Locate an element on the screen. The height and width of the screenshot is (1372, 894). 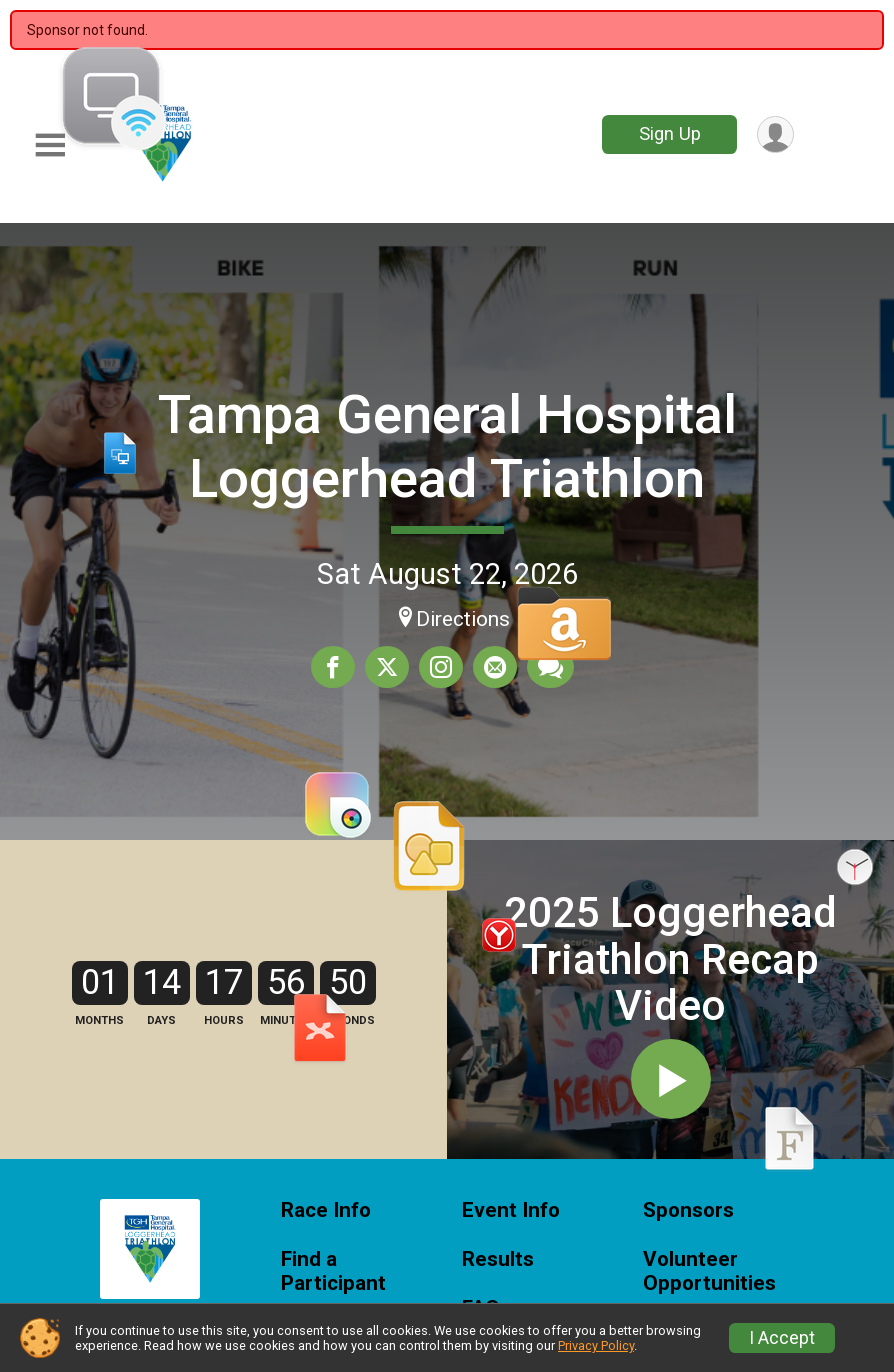
open remote desktop preferences is located at coordinates (112, 97).